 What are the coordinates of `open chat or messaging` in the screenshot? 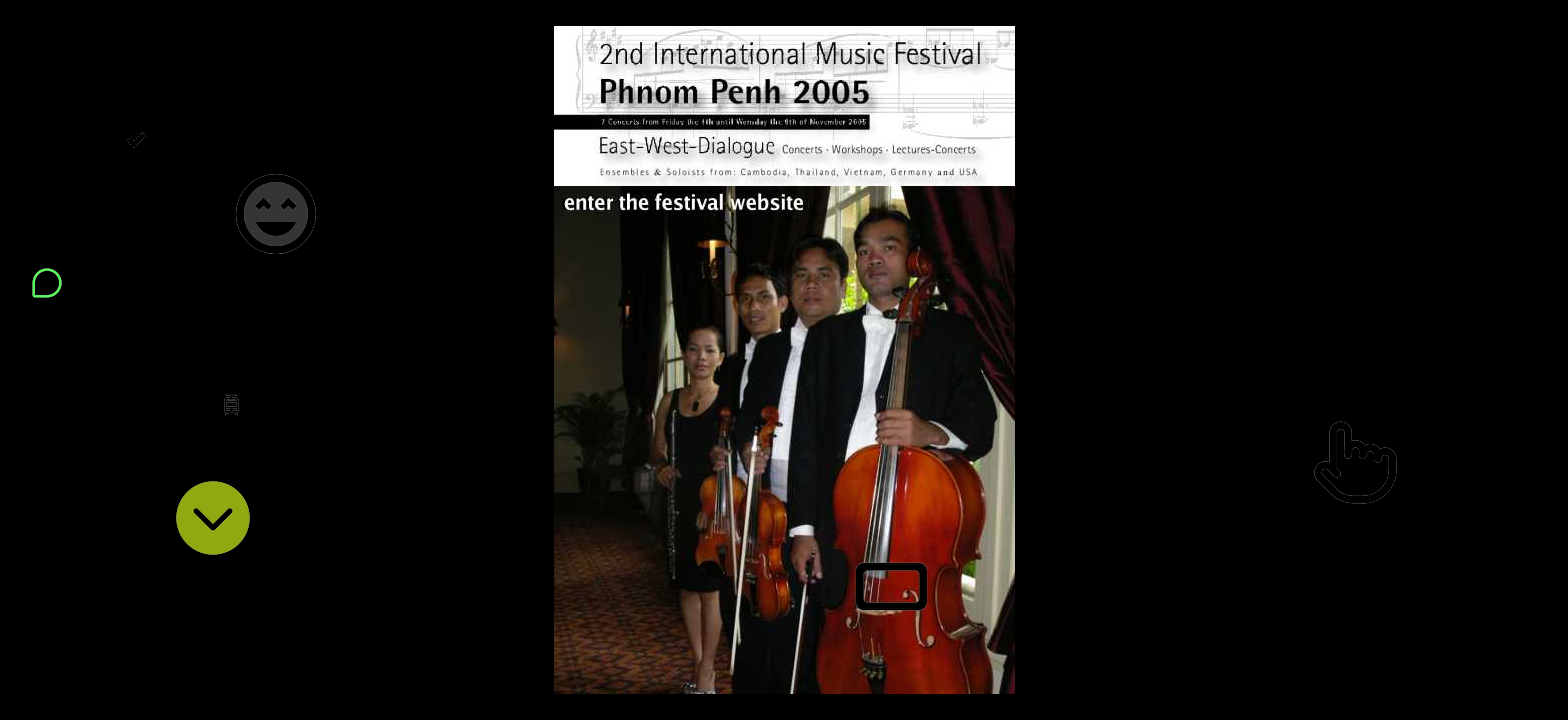 It's located at (46, 283).